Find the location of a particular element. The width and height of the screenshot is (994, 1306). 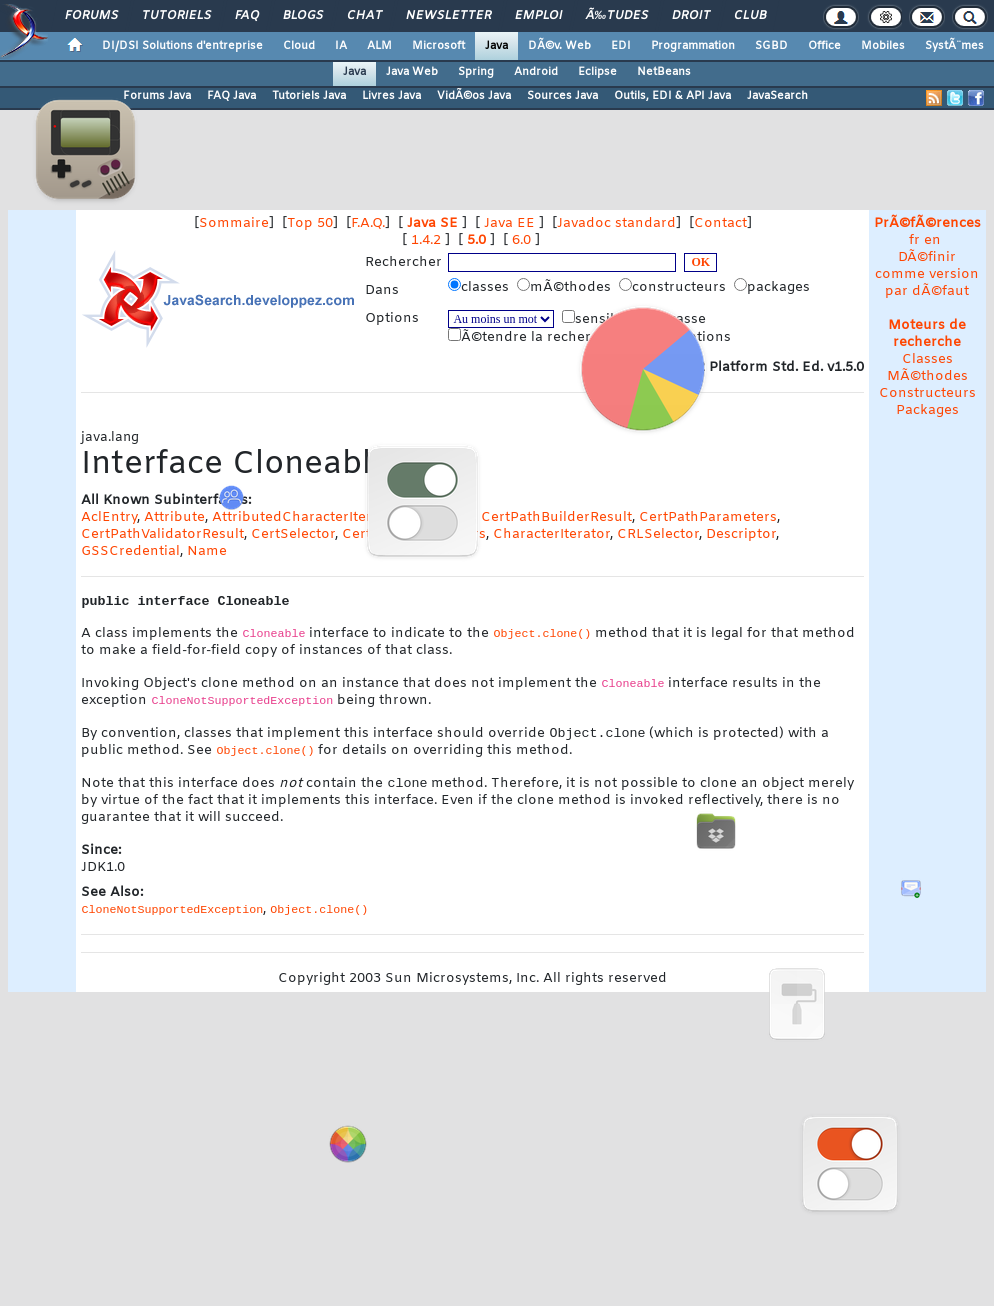

compose a new email message is located at coordinates (911, 888).